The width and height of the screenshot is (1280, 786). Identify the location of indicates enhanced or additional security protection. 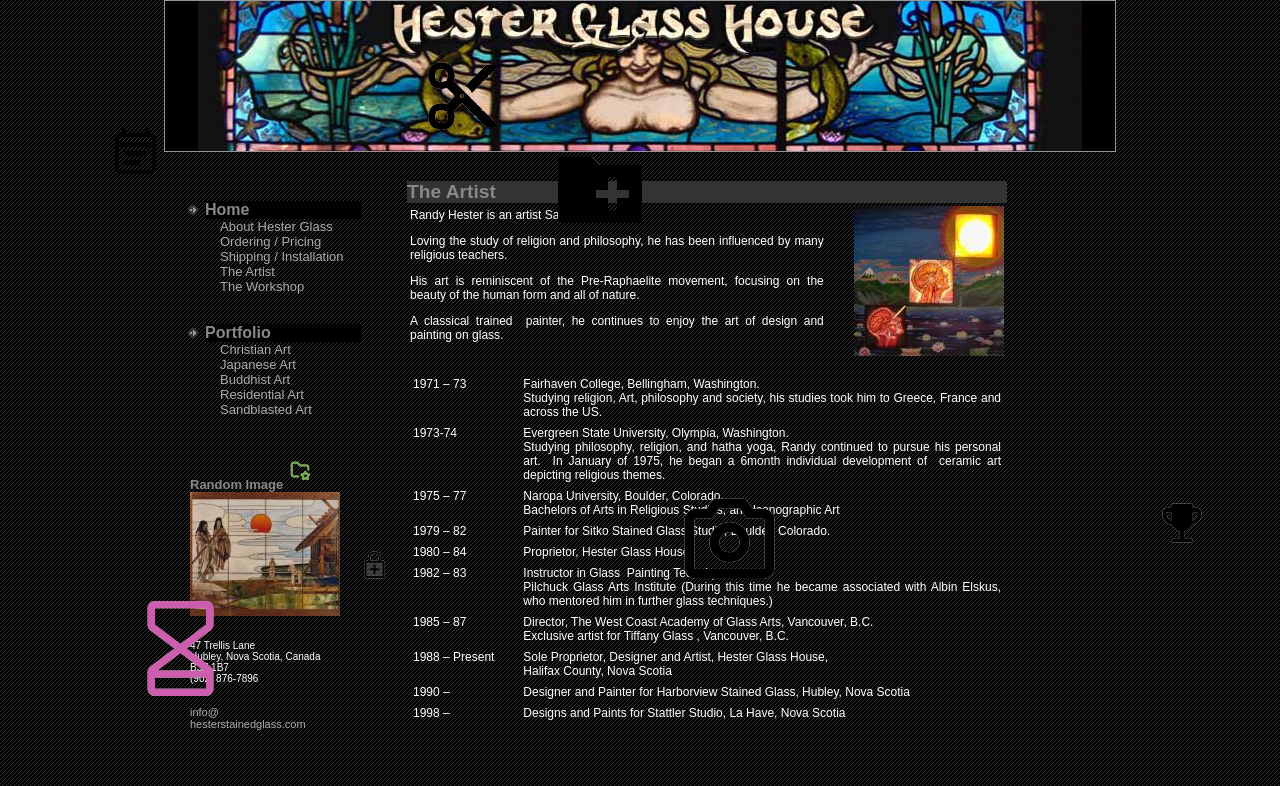
(374, 565).